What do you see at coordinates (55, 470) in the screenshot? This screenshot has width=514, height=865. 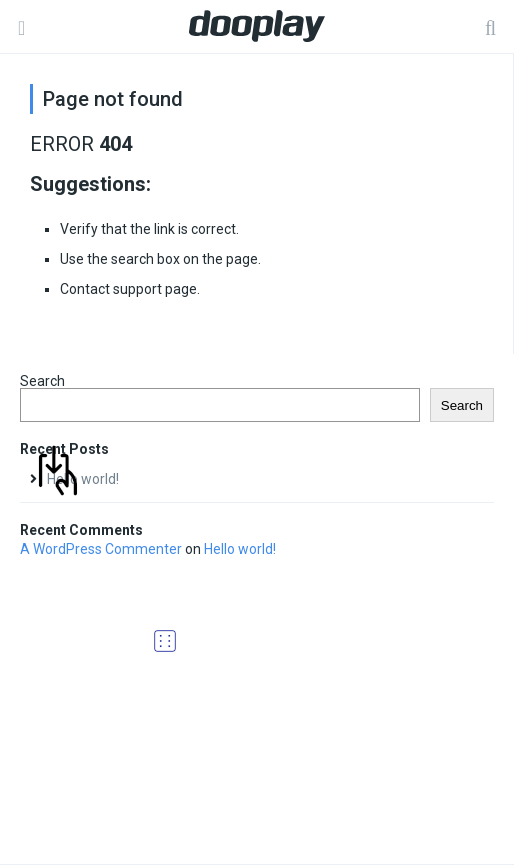 I see `withdraw funds or cash out` at bounding box center [55, 470].